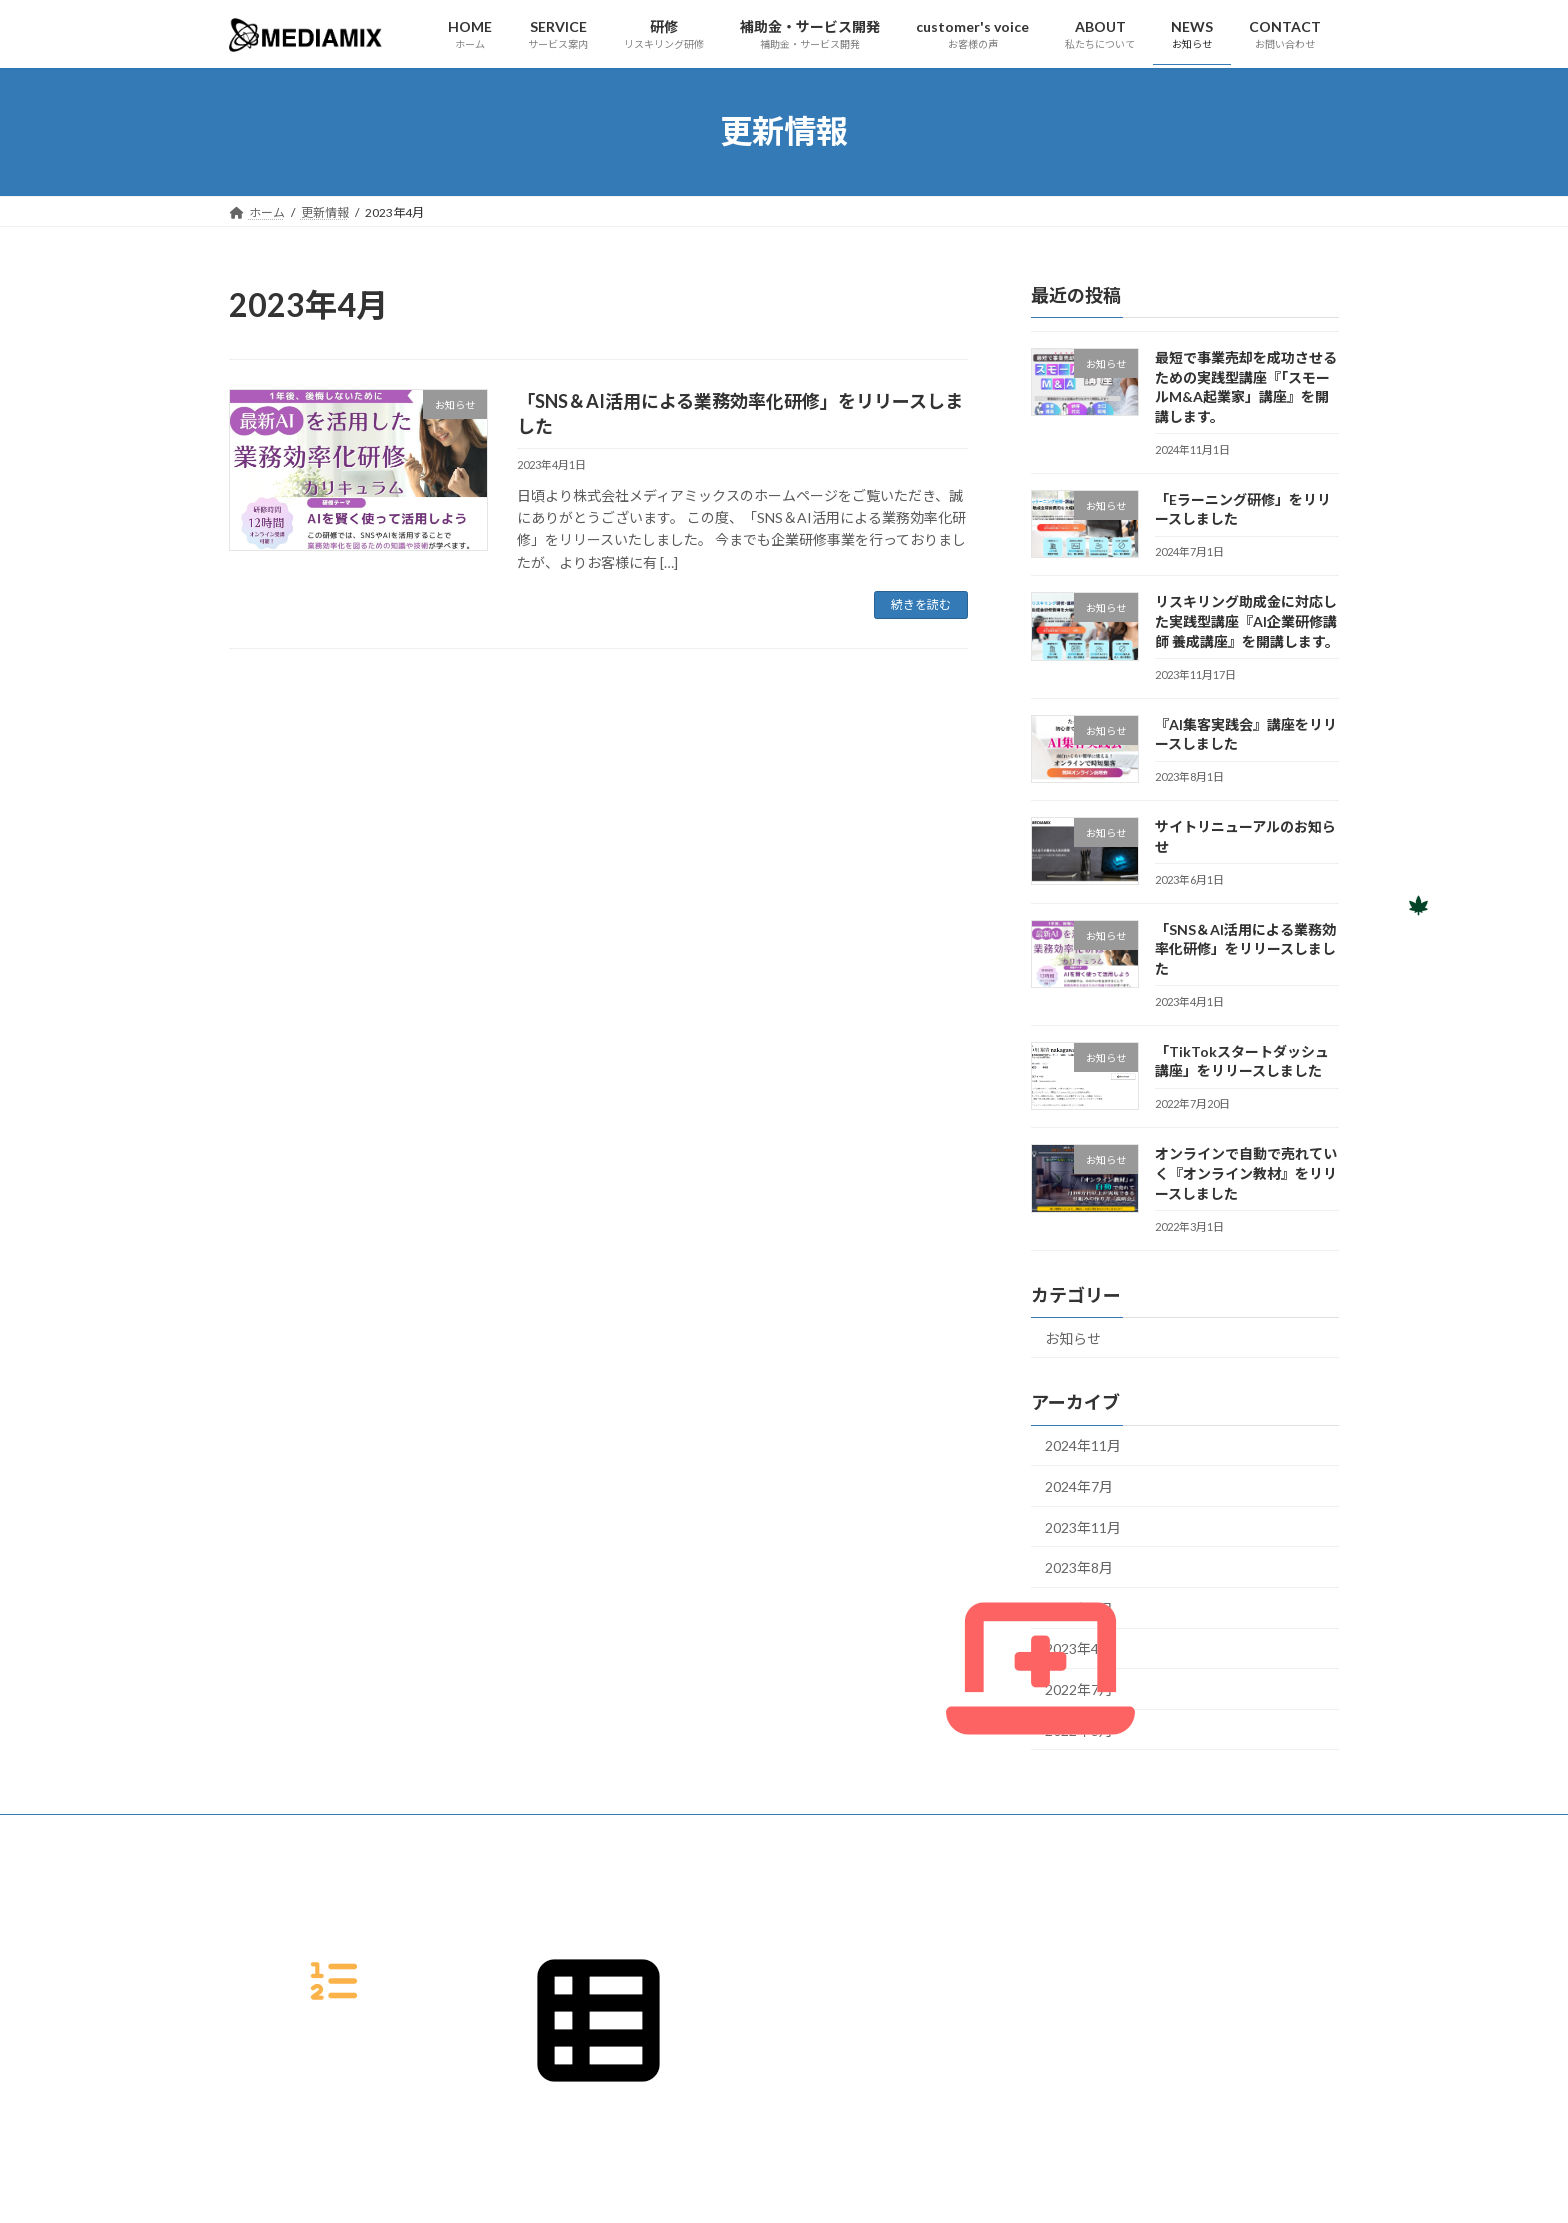  Describe the element at coordinates (1418, 905) in the screenshot. I see `indicates cannabis-related products or content` at that location.